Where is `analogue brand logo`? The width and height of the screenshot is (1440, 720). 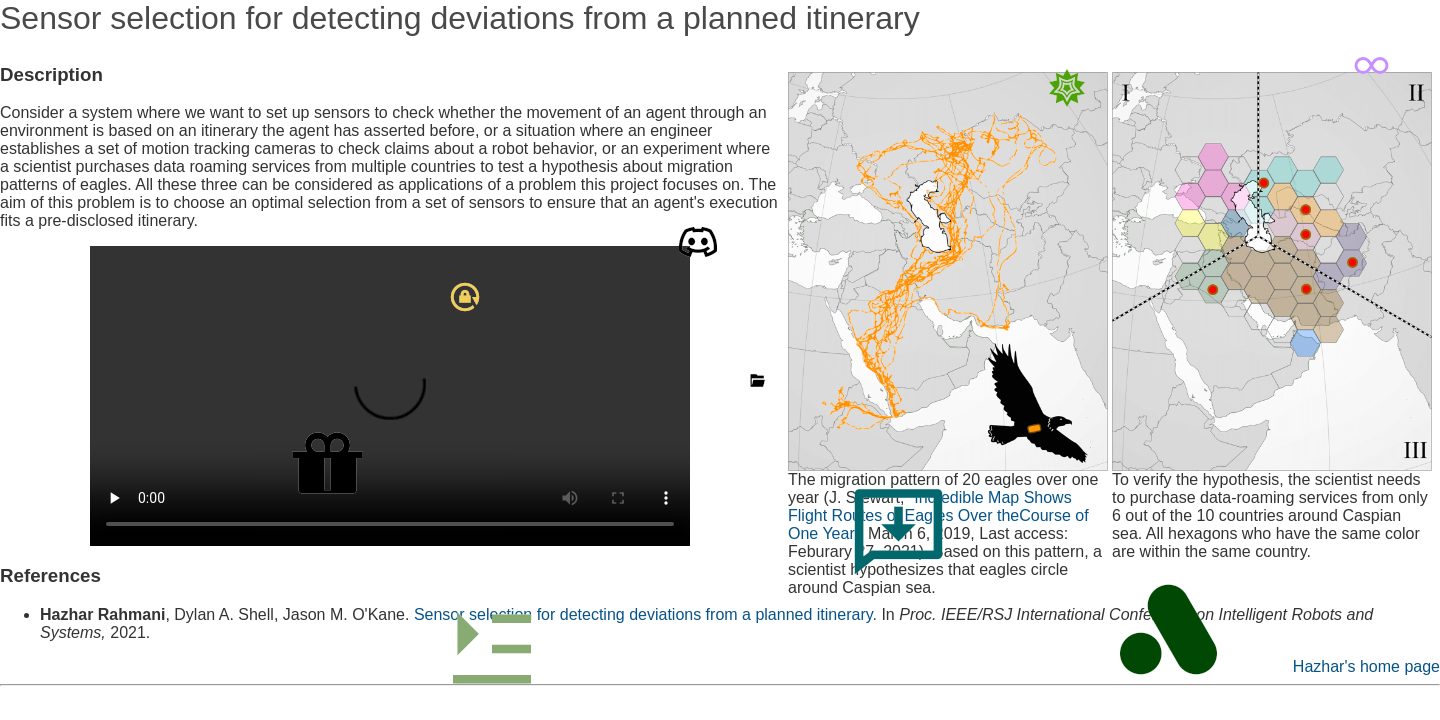 analogue brand logo is located at coordinates (1168, 629).